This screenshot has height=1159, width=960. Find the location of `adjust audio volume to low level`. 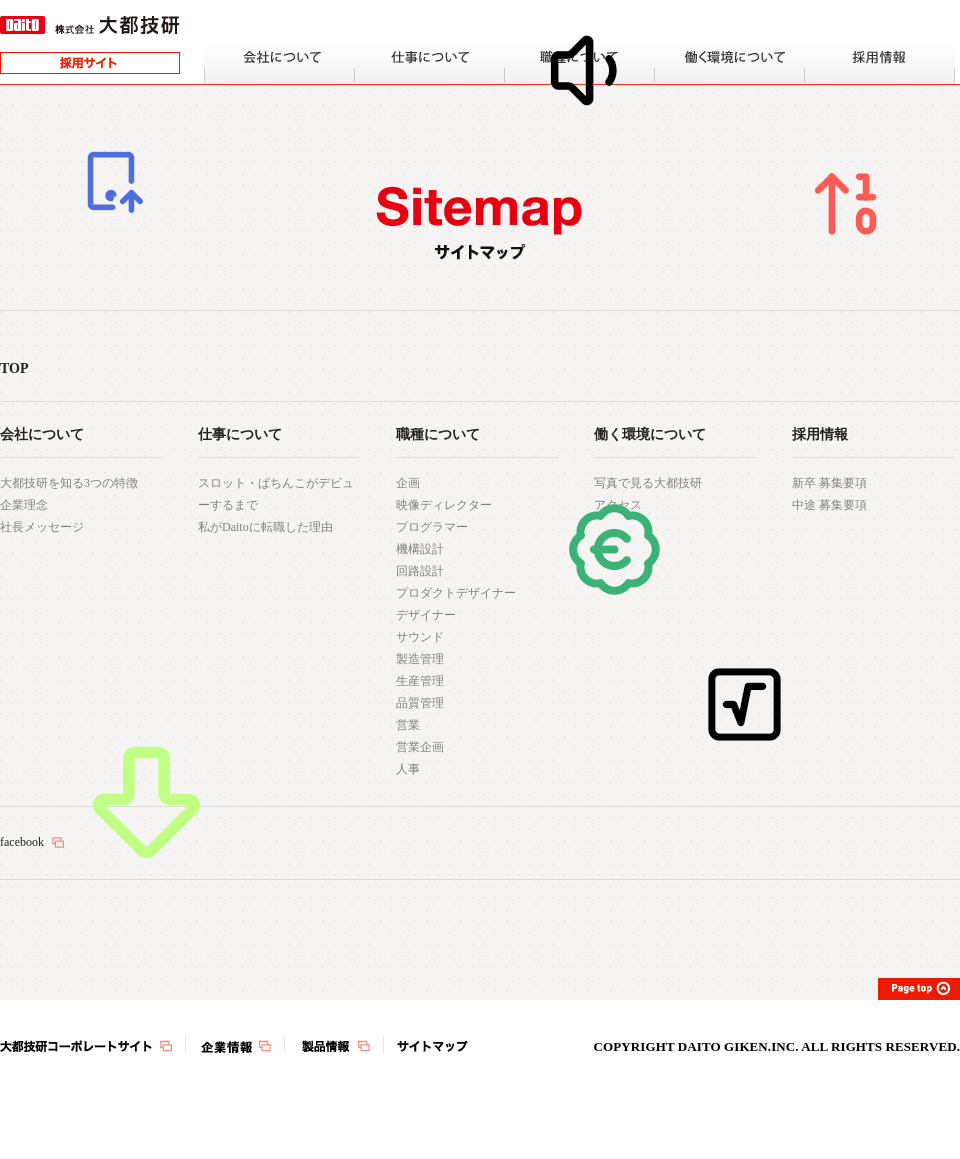

adjust audio volume to low level is located at coordinates (593, 70).